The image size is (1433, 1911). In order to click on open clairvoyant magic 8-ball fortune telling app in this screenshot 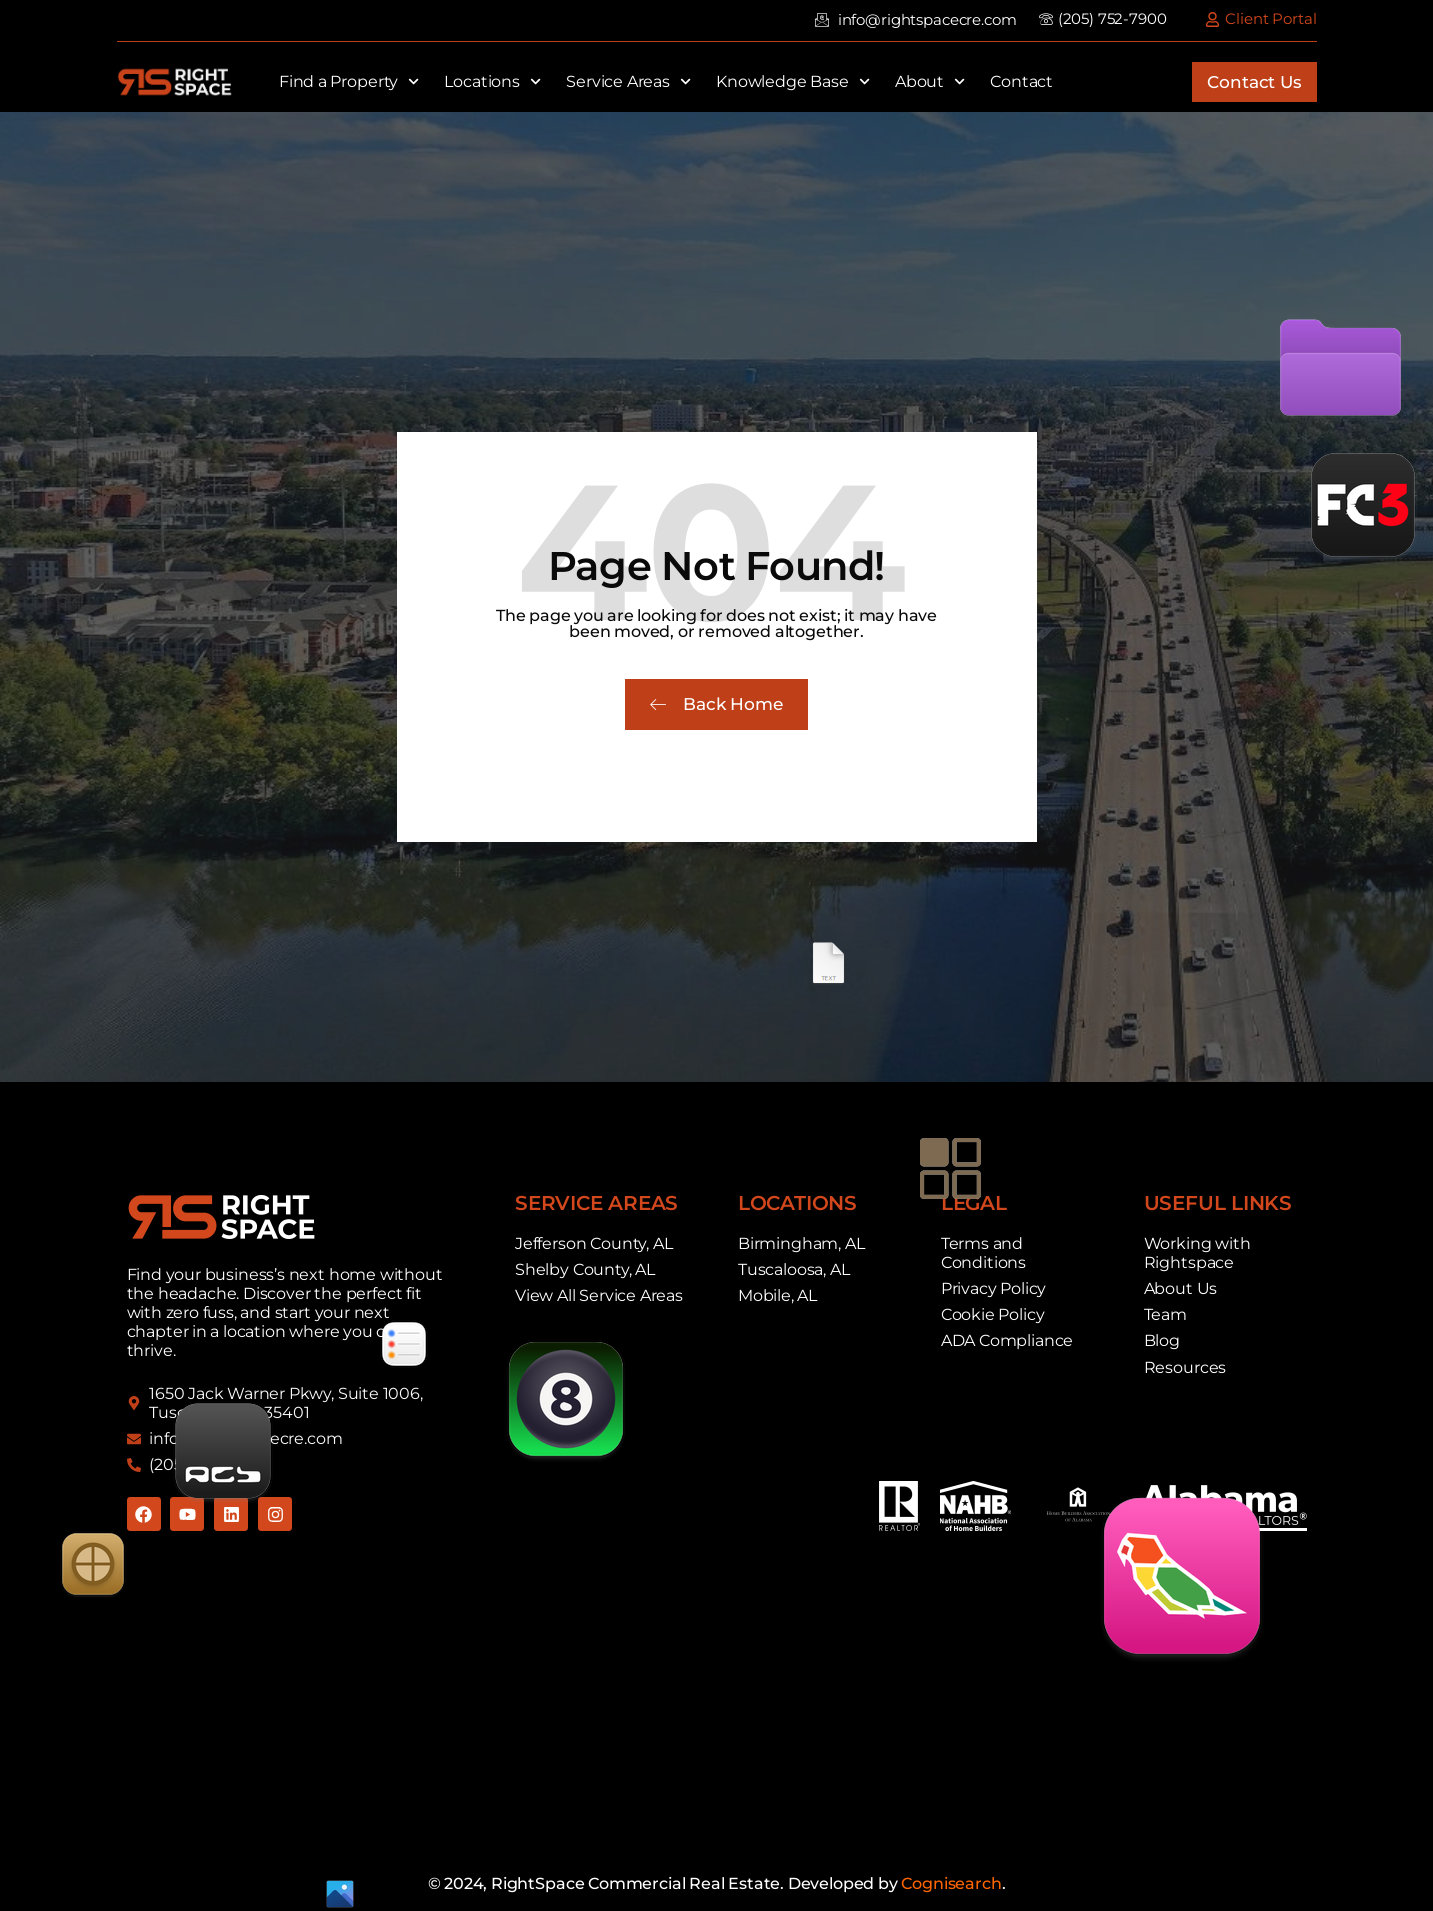, I will do `click(566, 1399)`.